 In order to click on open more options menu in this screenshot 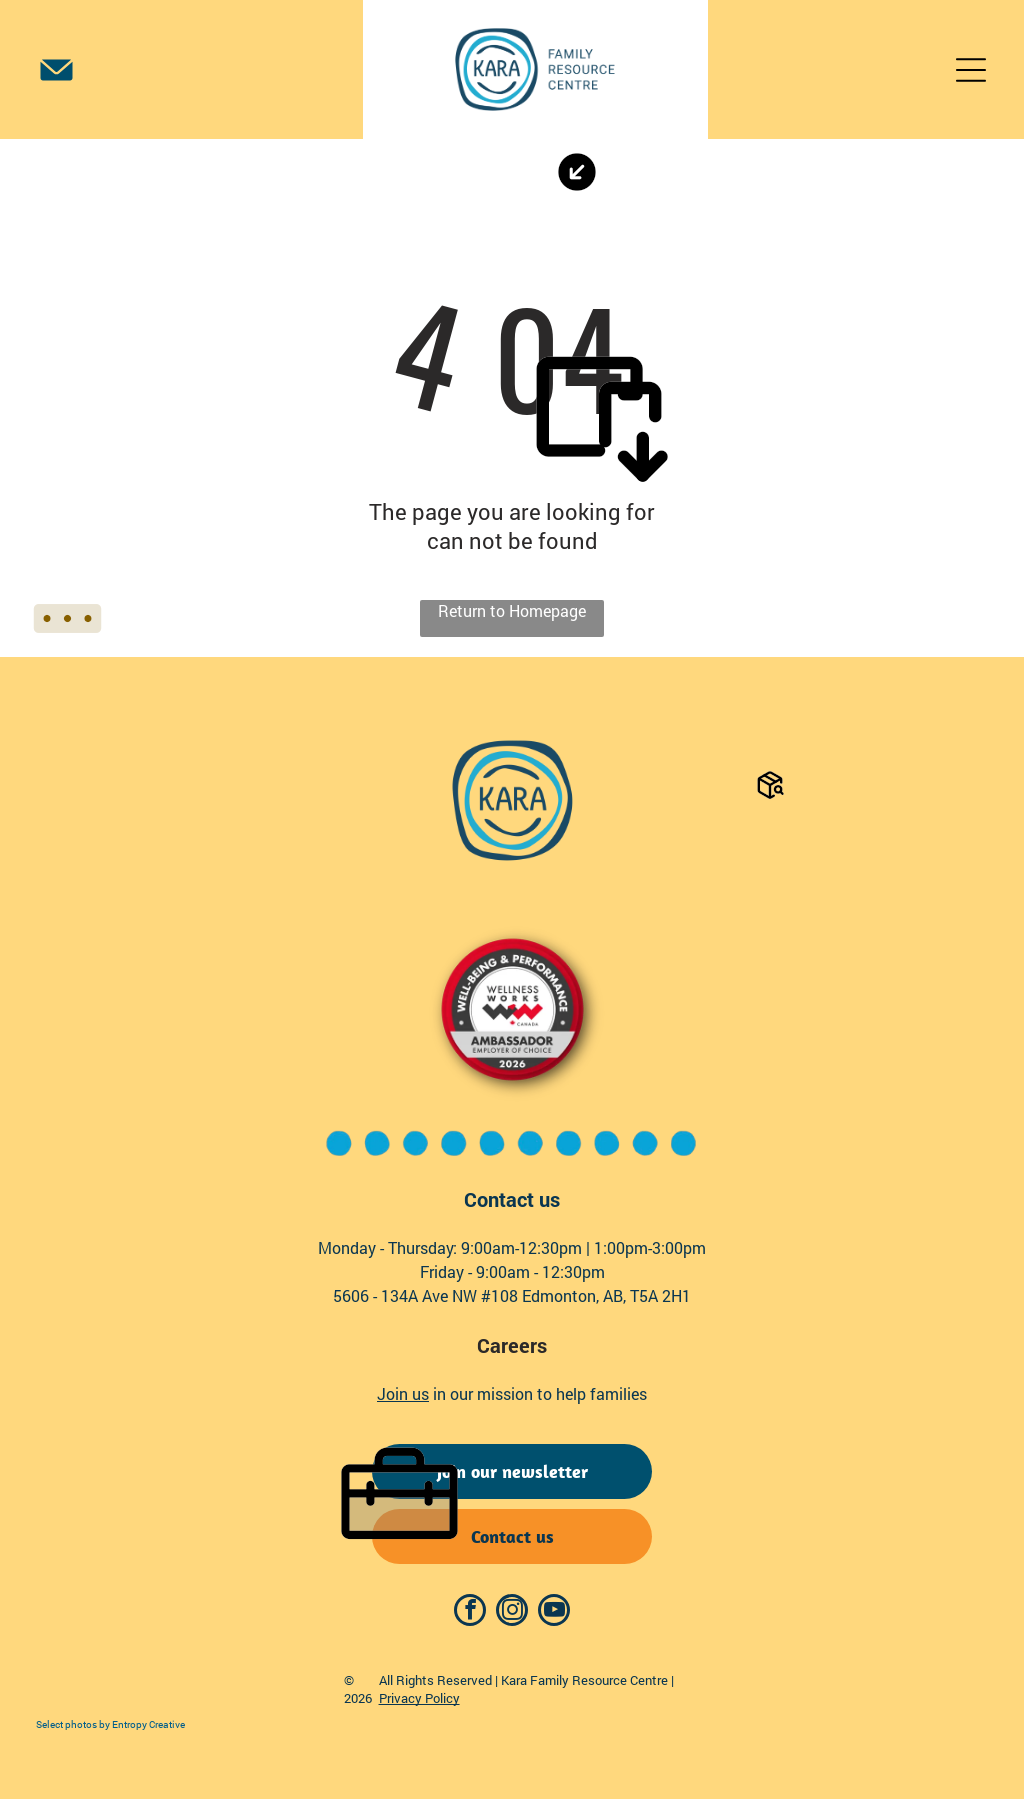, I will do `click(67, 618)`.